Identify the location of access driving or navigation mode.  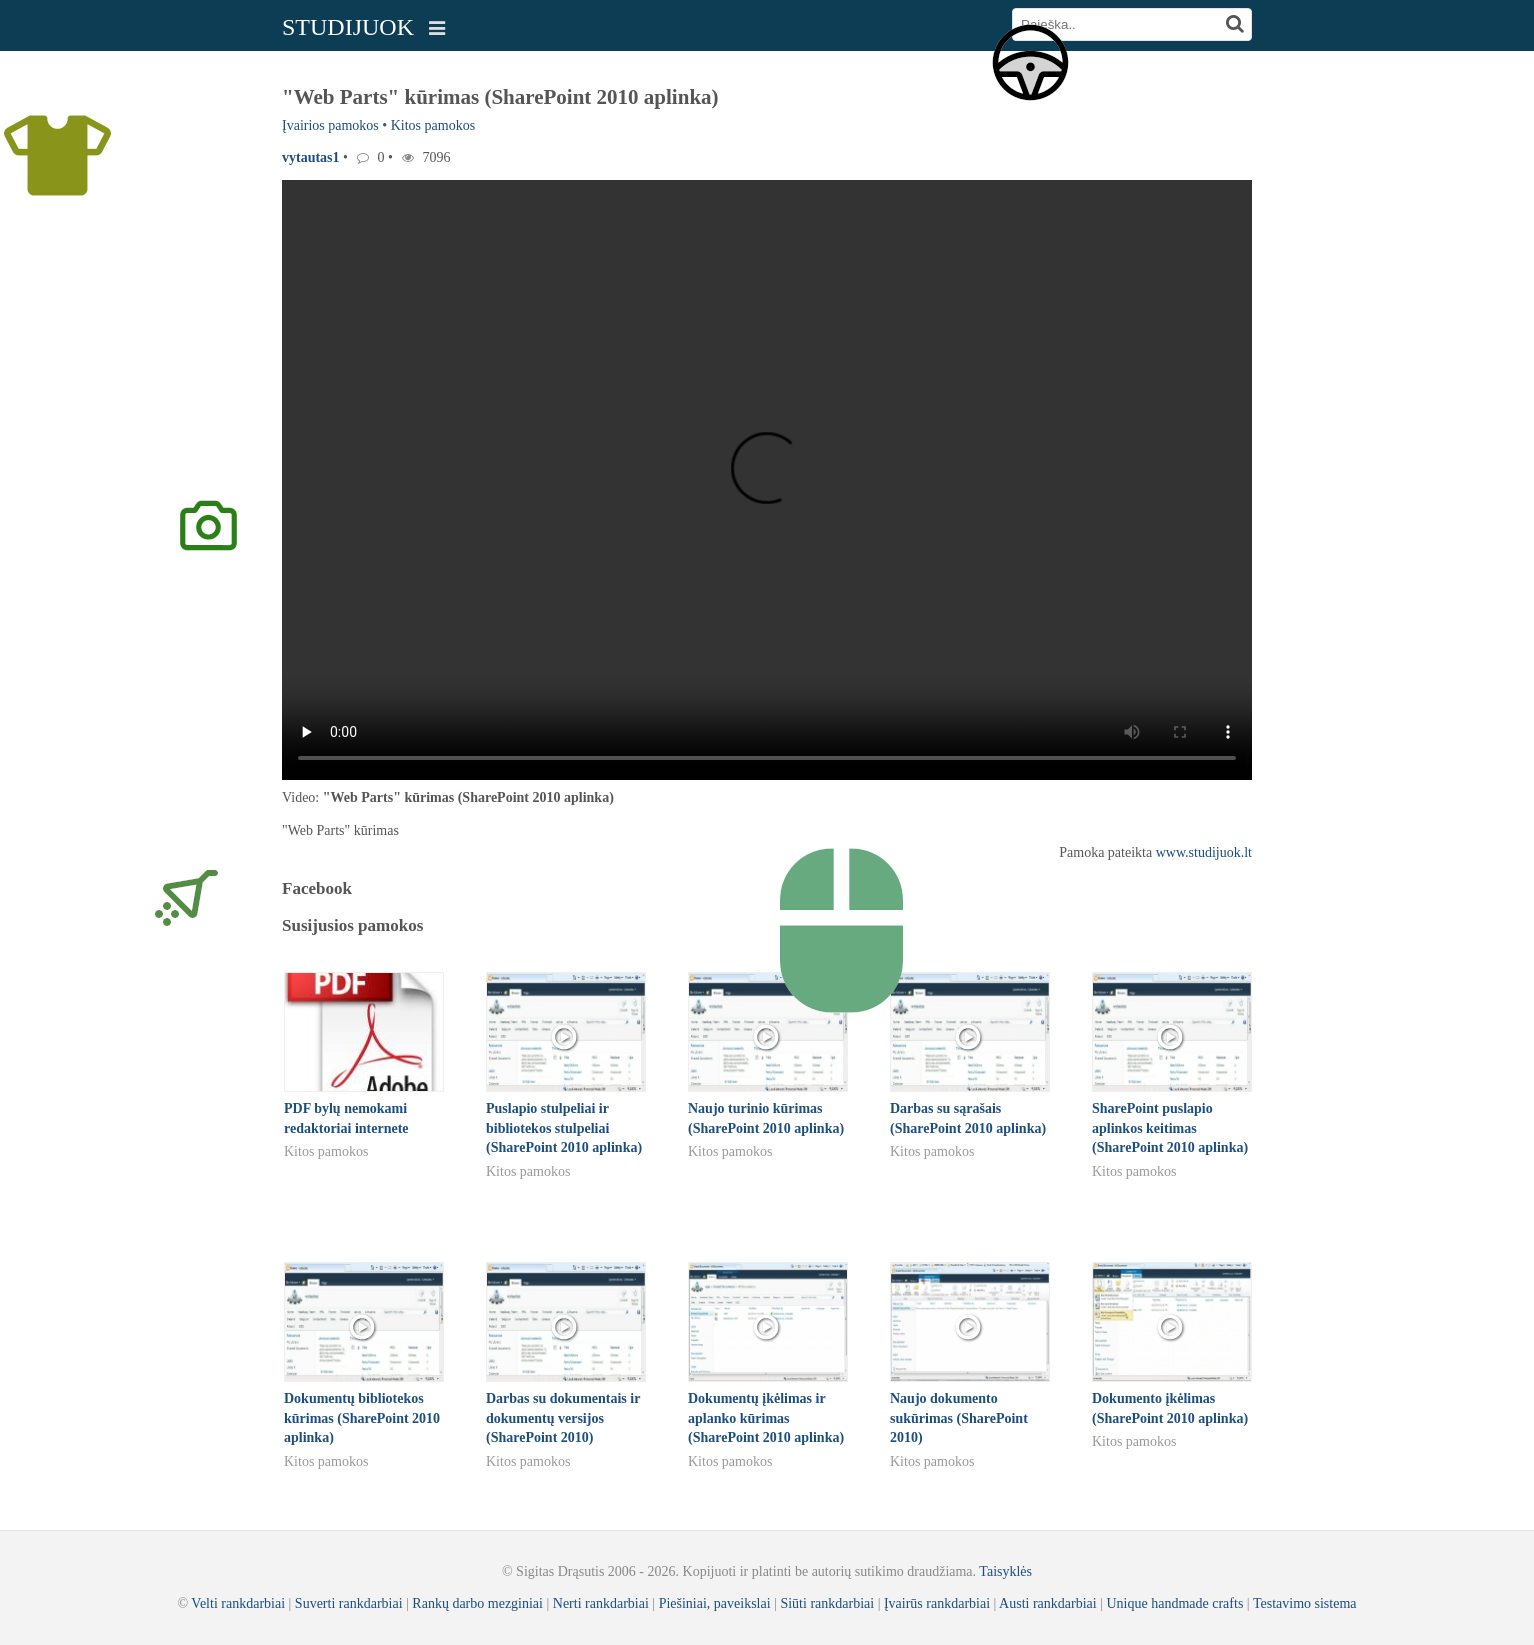
(1030, 62).